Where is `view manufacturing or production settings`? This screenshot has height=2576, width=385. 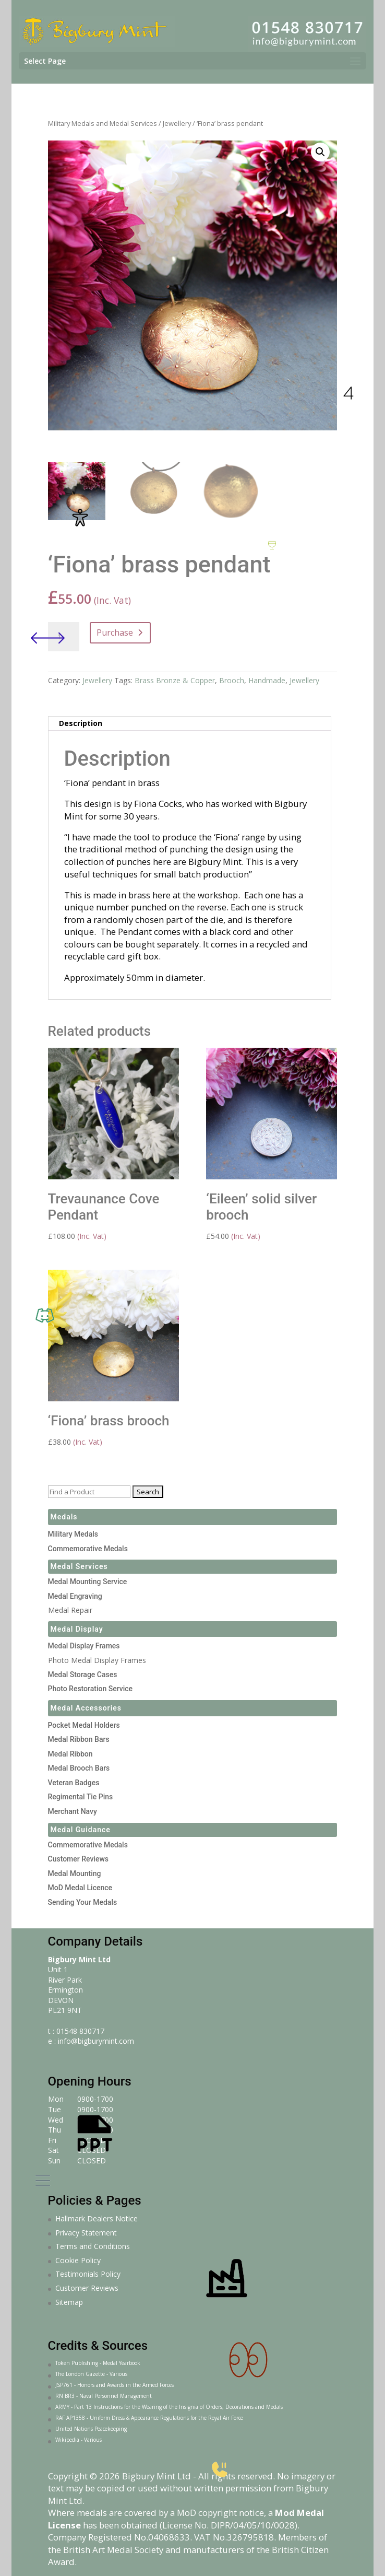
view manufacturing or production settings is located at coordinates (226, 2279).